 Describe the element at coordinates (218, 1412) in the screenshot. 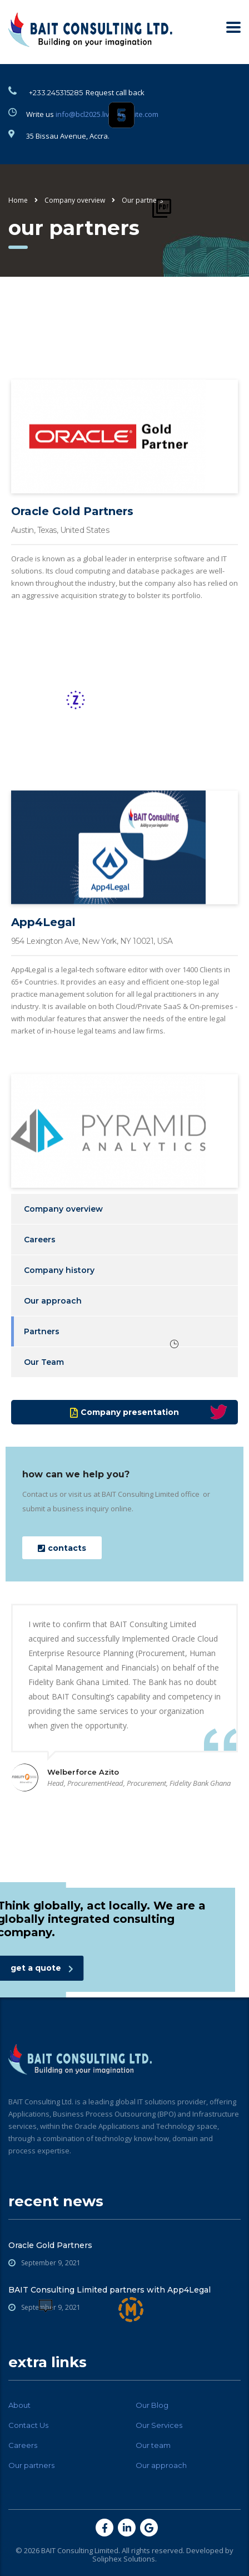

I see `open twitter` at that location.